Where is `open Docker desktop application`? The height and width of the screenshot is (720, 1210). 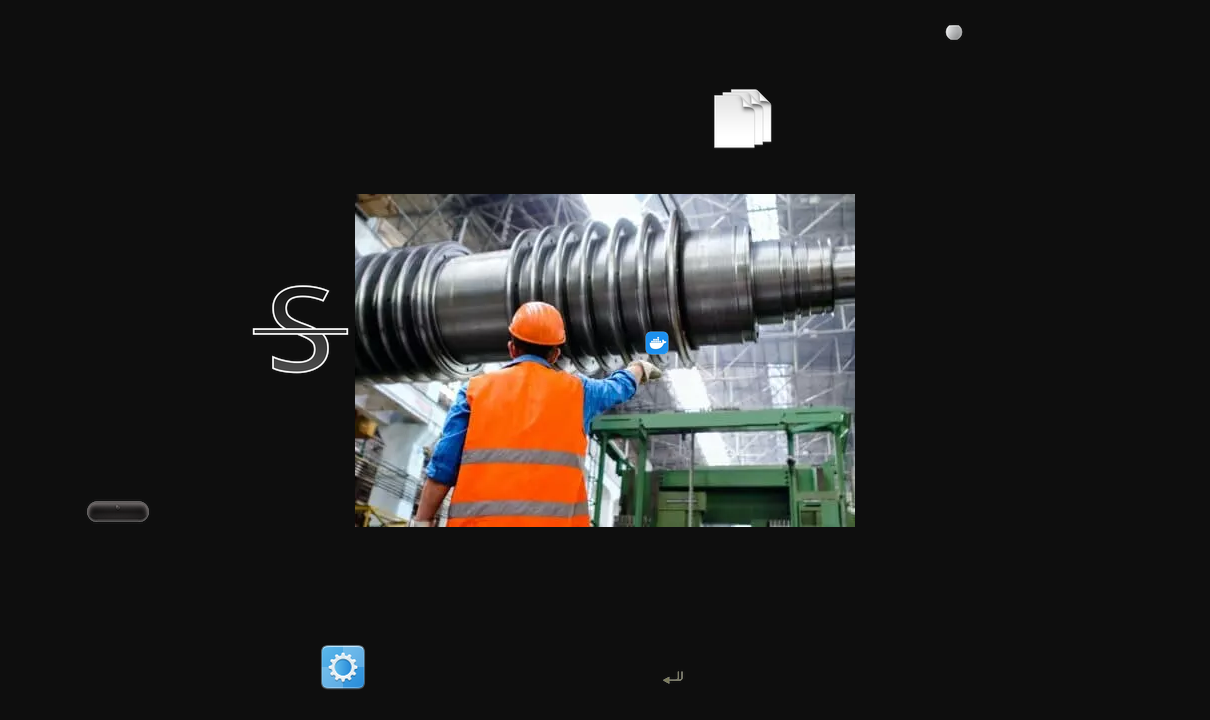
open Docker desktop application is located at coordinates (657, 343).